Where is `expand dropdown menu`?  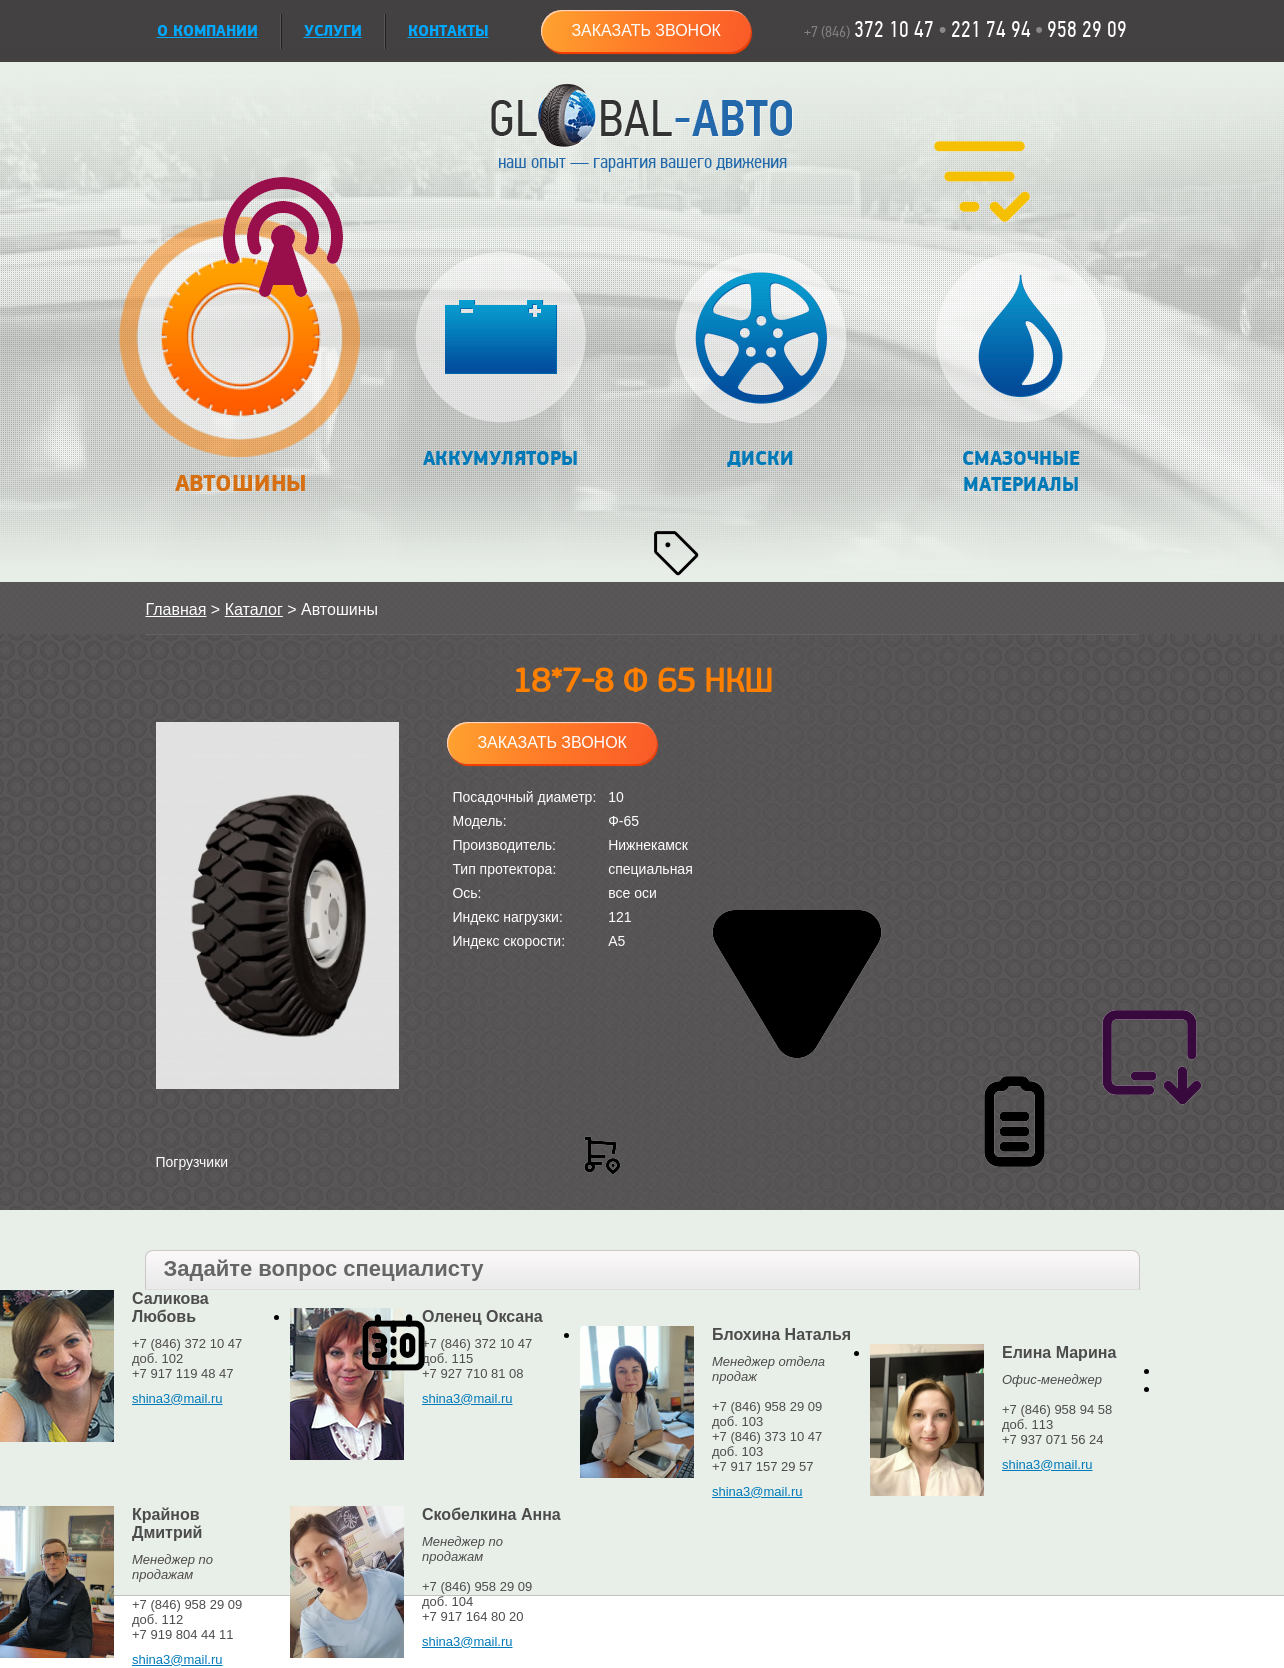
expand dropdown menu is located at coordinates (797, 979).